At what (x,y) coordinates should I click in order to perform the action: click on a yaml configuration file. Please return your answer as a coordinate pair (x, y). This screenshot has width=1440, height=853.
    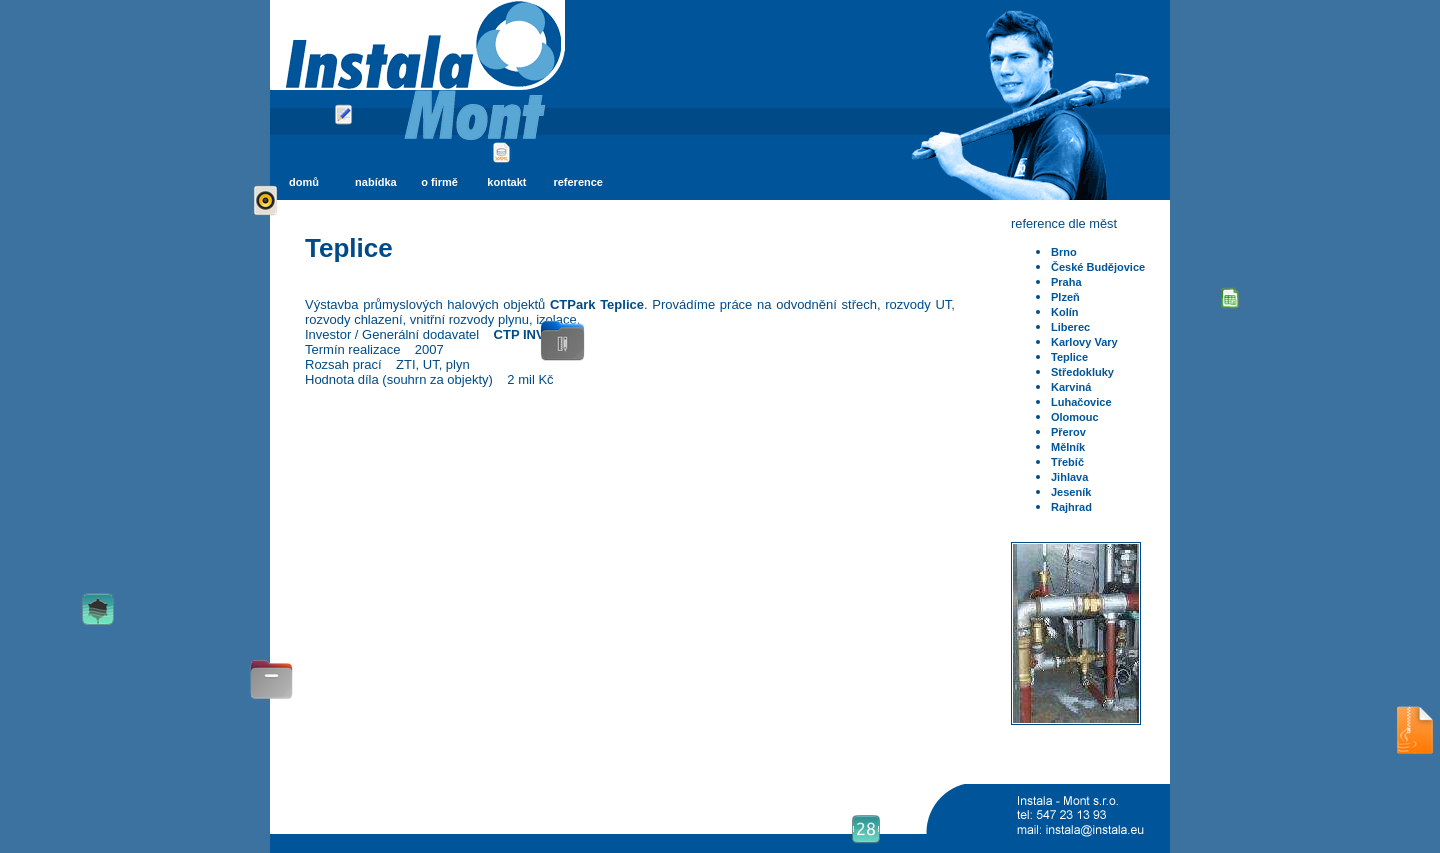
    Looking at the image, I should click on (501, 152).